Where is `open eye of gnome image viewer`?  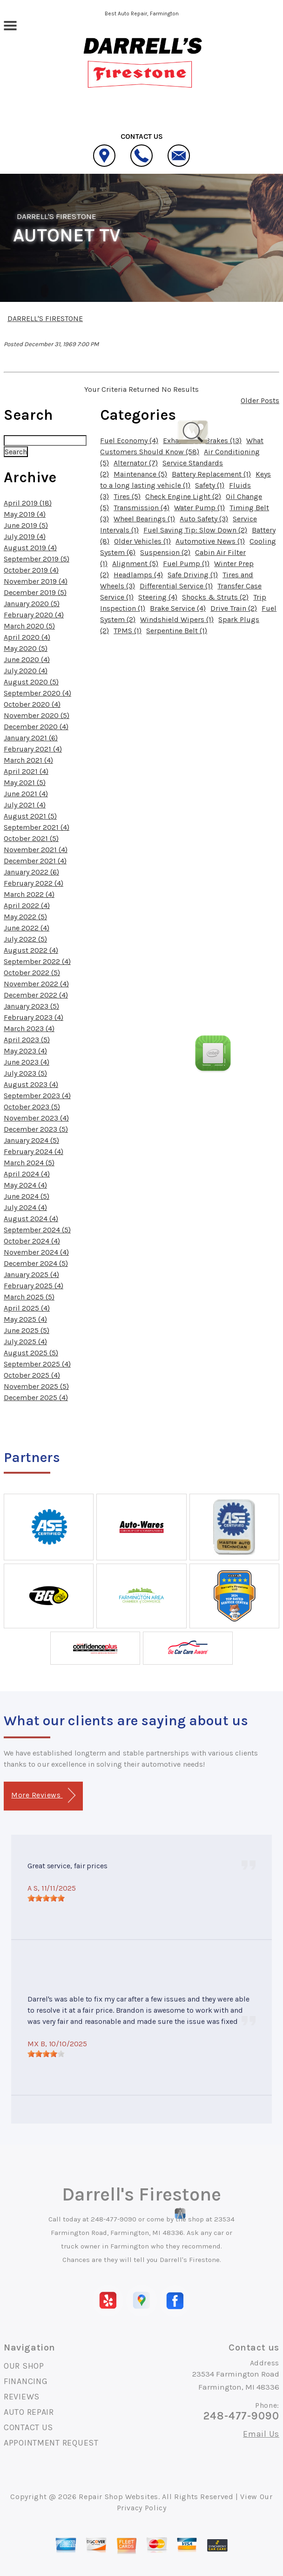 open eye of gnome image viewer is located at coordinates (193, 432).